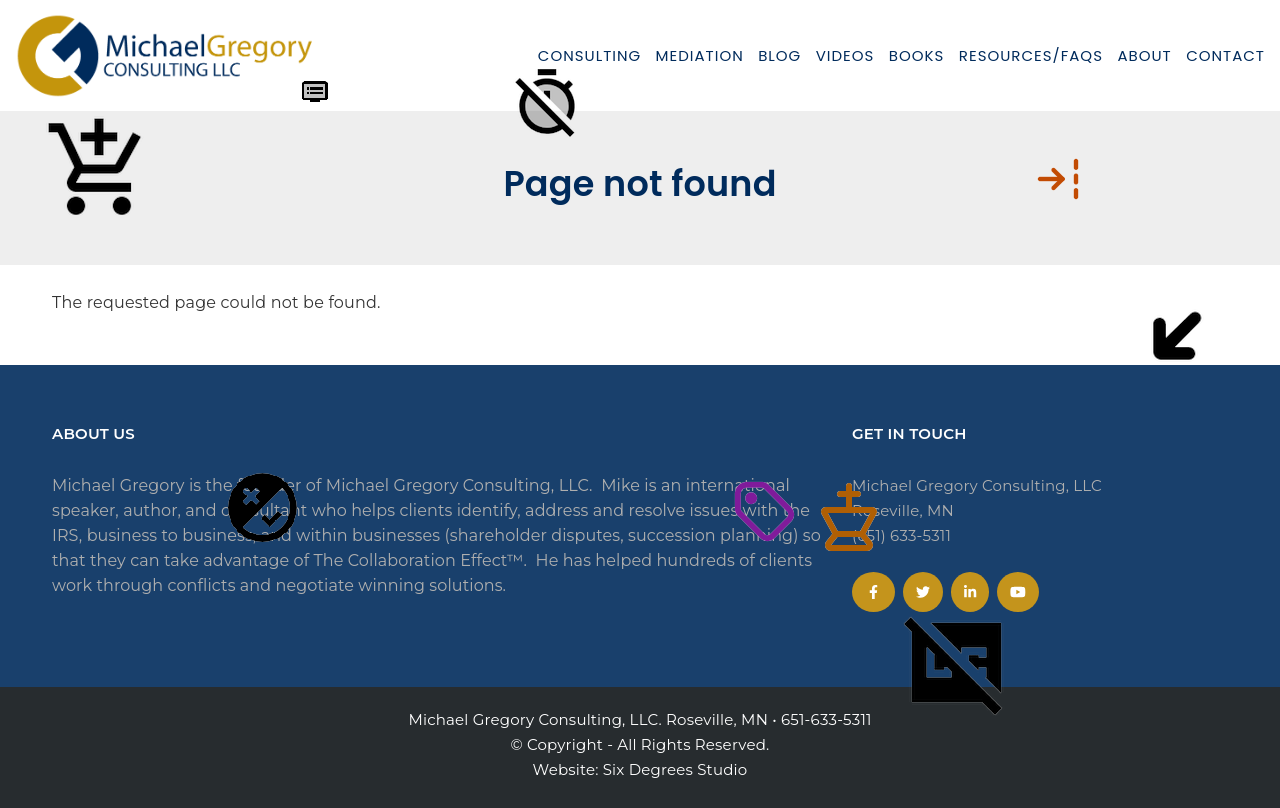 This screenshot has height=808, width=1280. What do you see at coordinates (956, 662) in the screenshot?
I see `closed captions are disabled` at bounding box center [956, 662].